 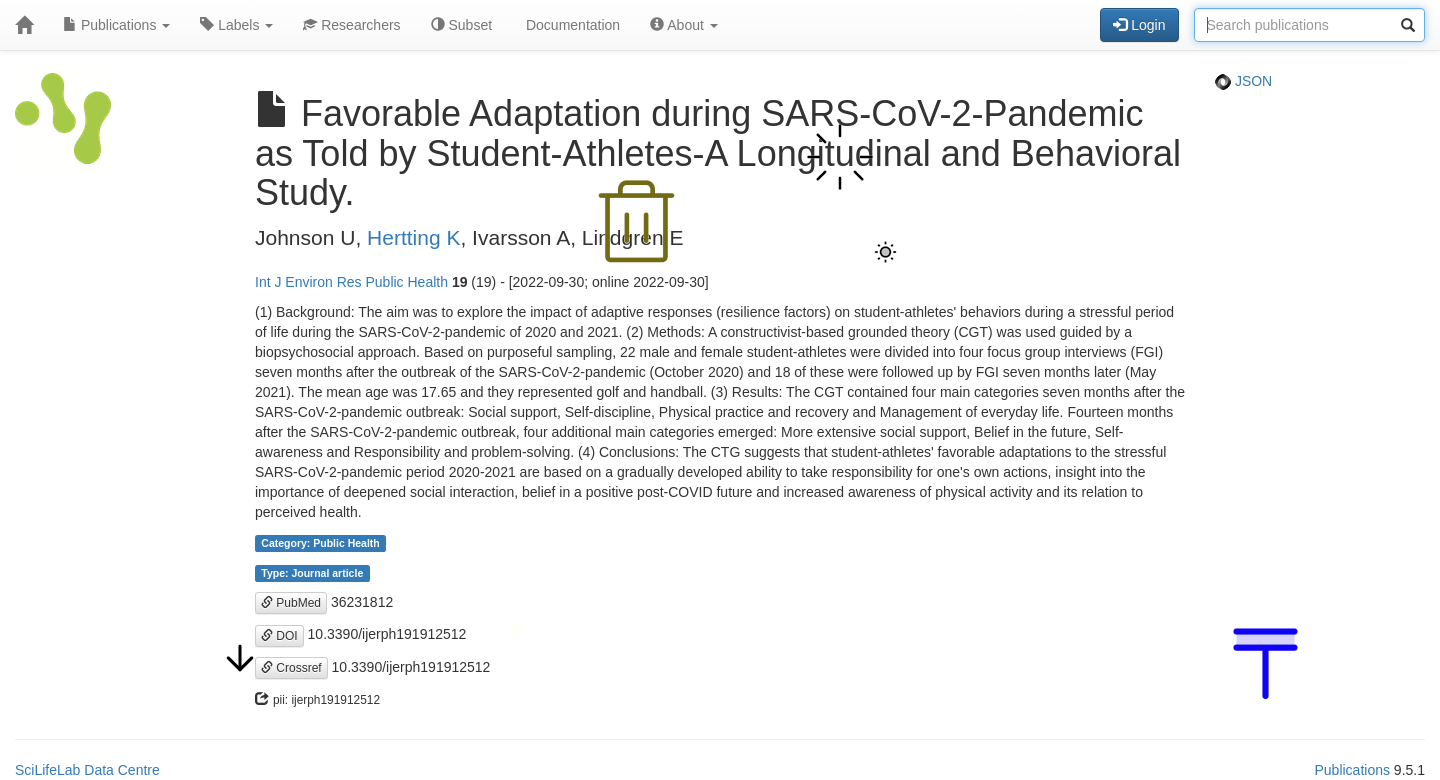 I want to click on toggle light mode or bright theme, so click(x=885, y=252).